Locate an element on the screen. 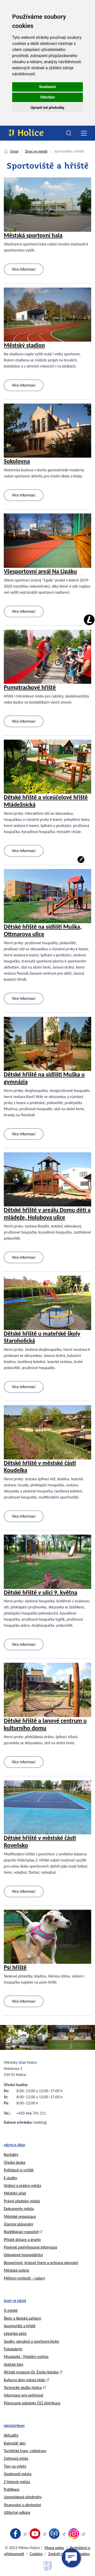 This screenshot has height=2576, width=95. litecoin cryptocurrency logo is located at coordinates (89, 620).